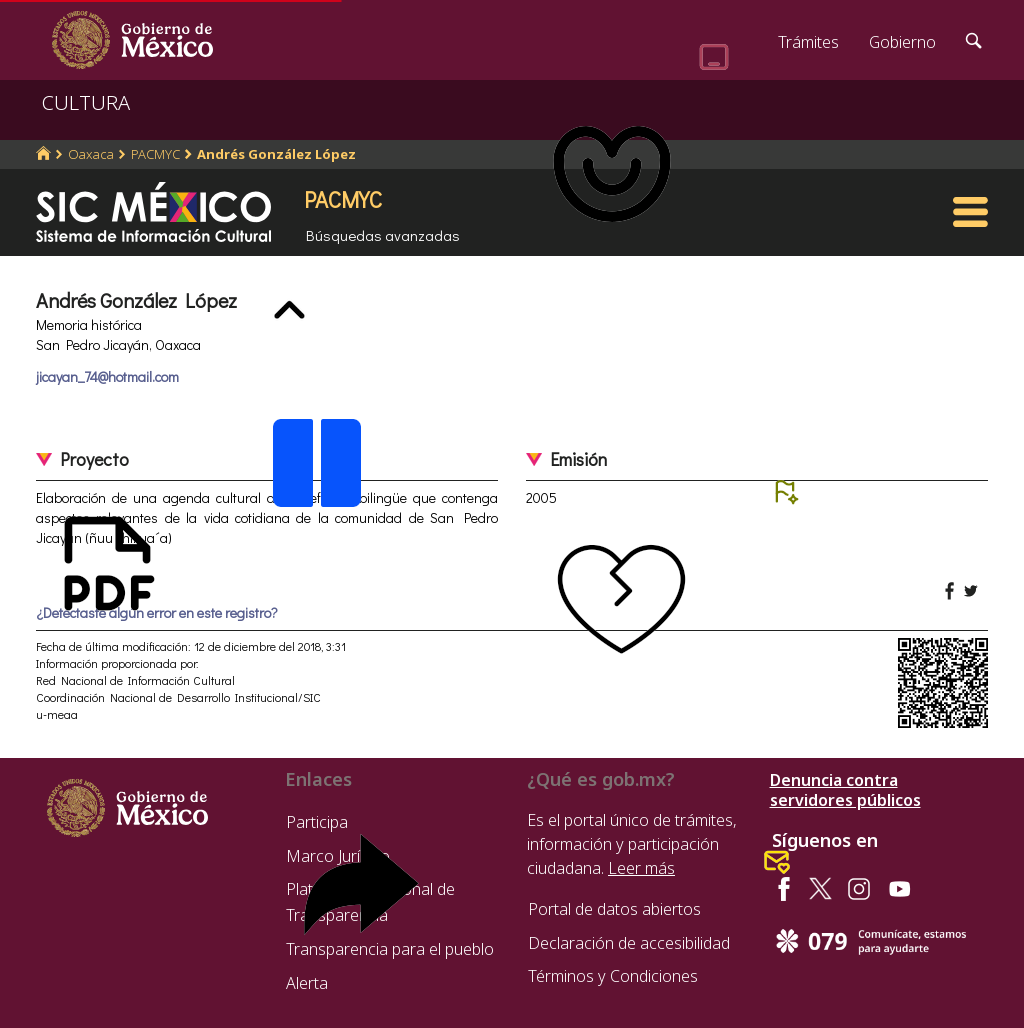 The height and width of the screenshot is (1028, 1024). I want to click on view favorite or loved emails, so click(776, 860).